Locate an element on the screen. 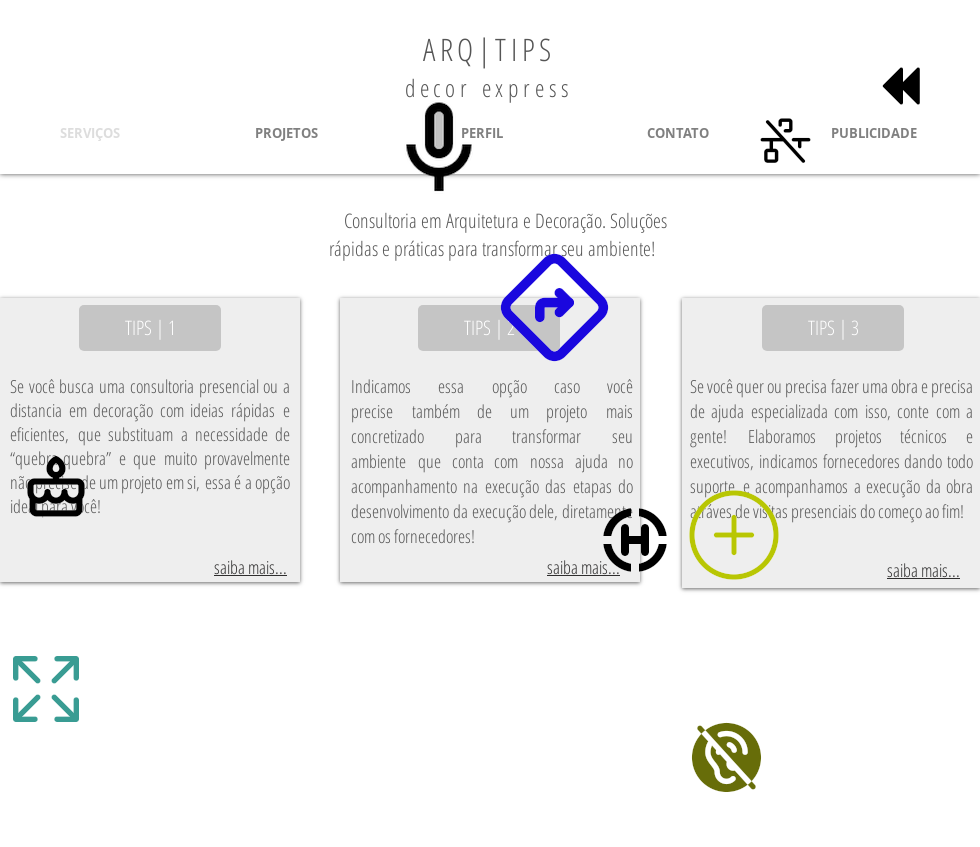  add a new item is located at coordinates (734, 535).